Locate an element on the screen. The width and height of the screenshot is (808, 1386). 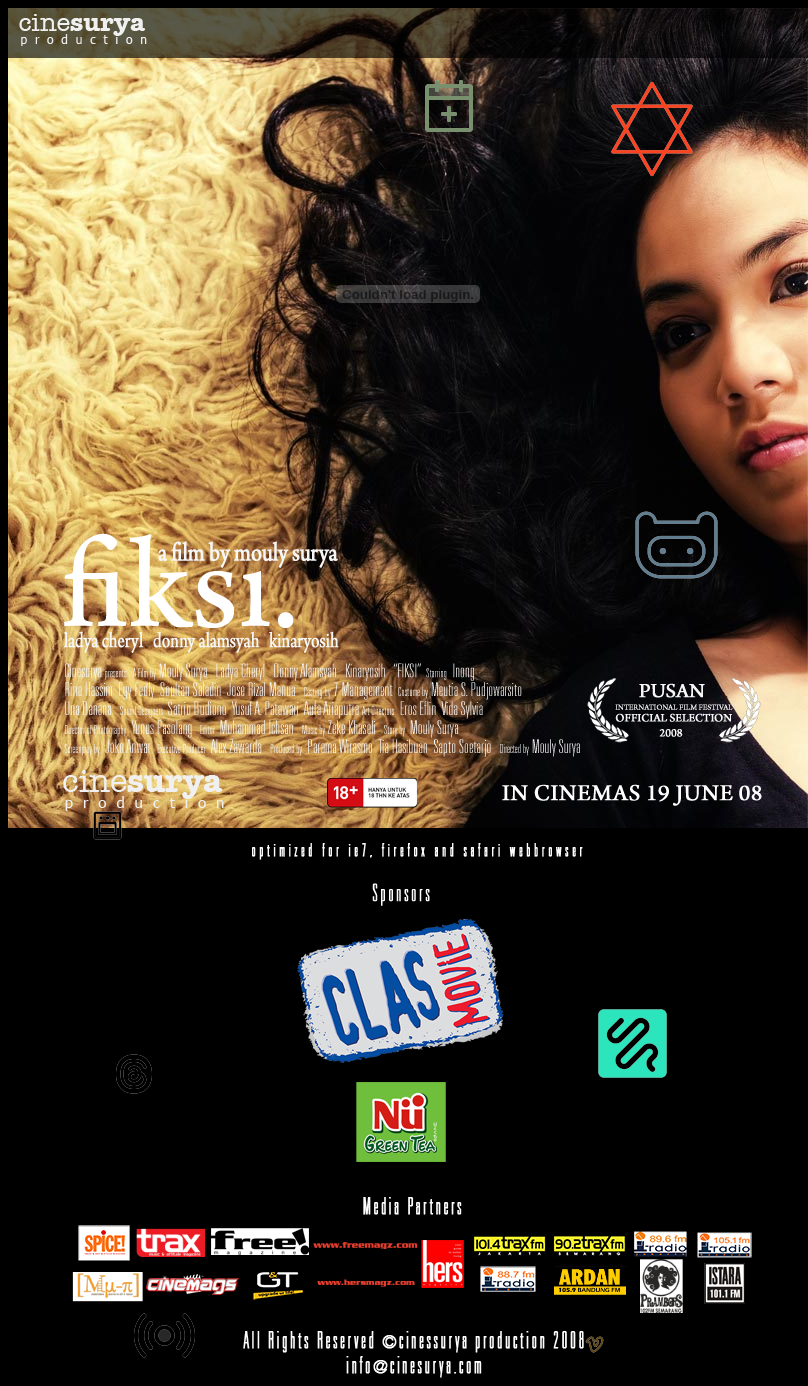
finn the human character icon from adventure time is located at coordinates (676, 543).